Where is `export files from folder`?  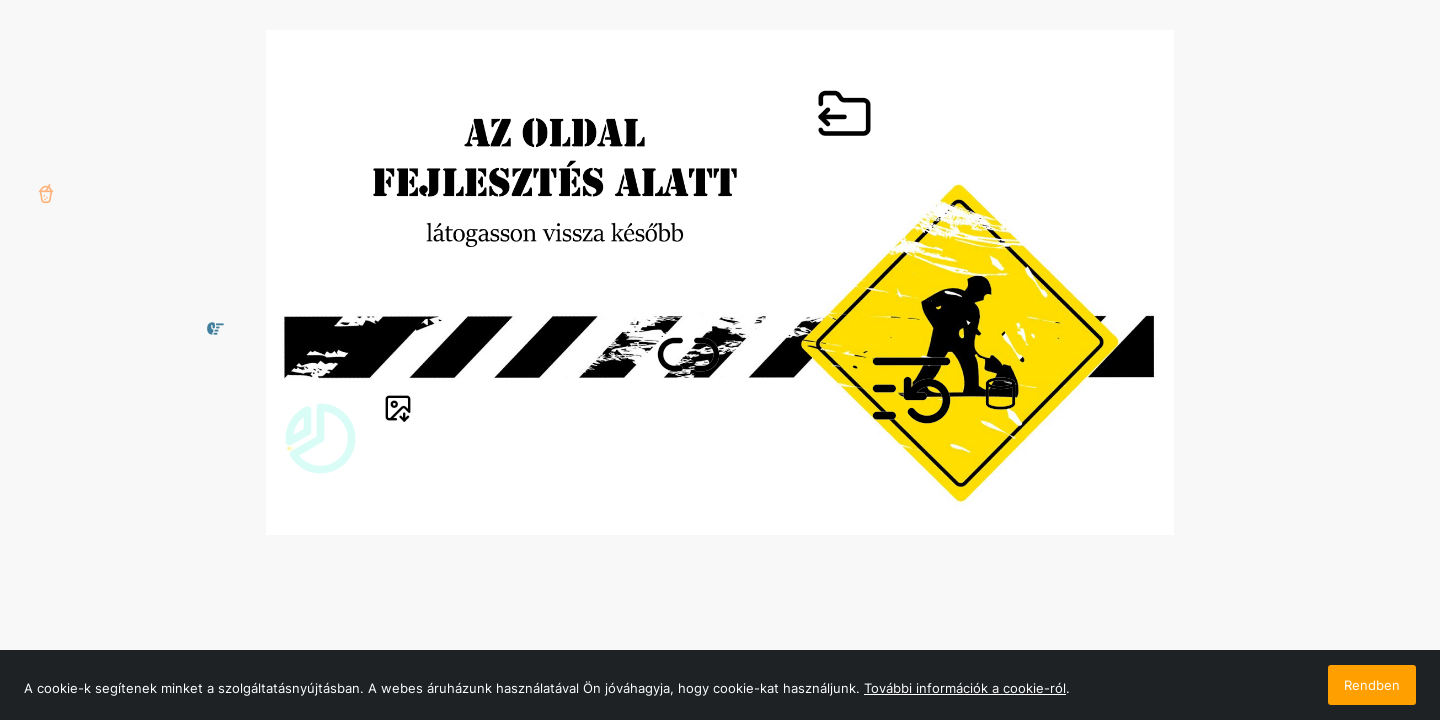 export files from folder is located at coordinates (844, 114).